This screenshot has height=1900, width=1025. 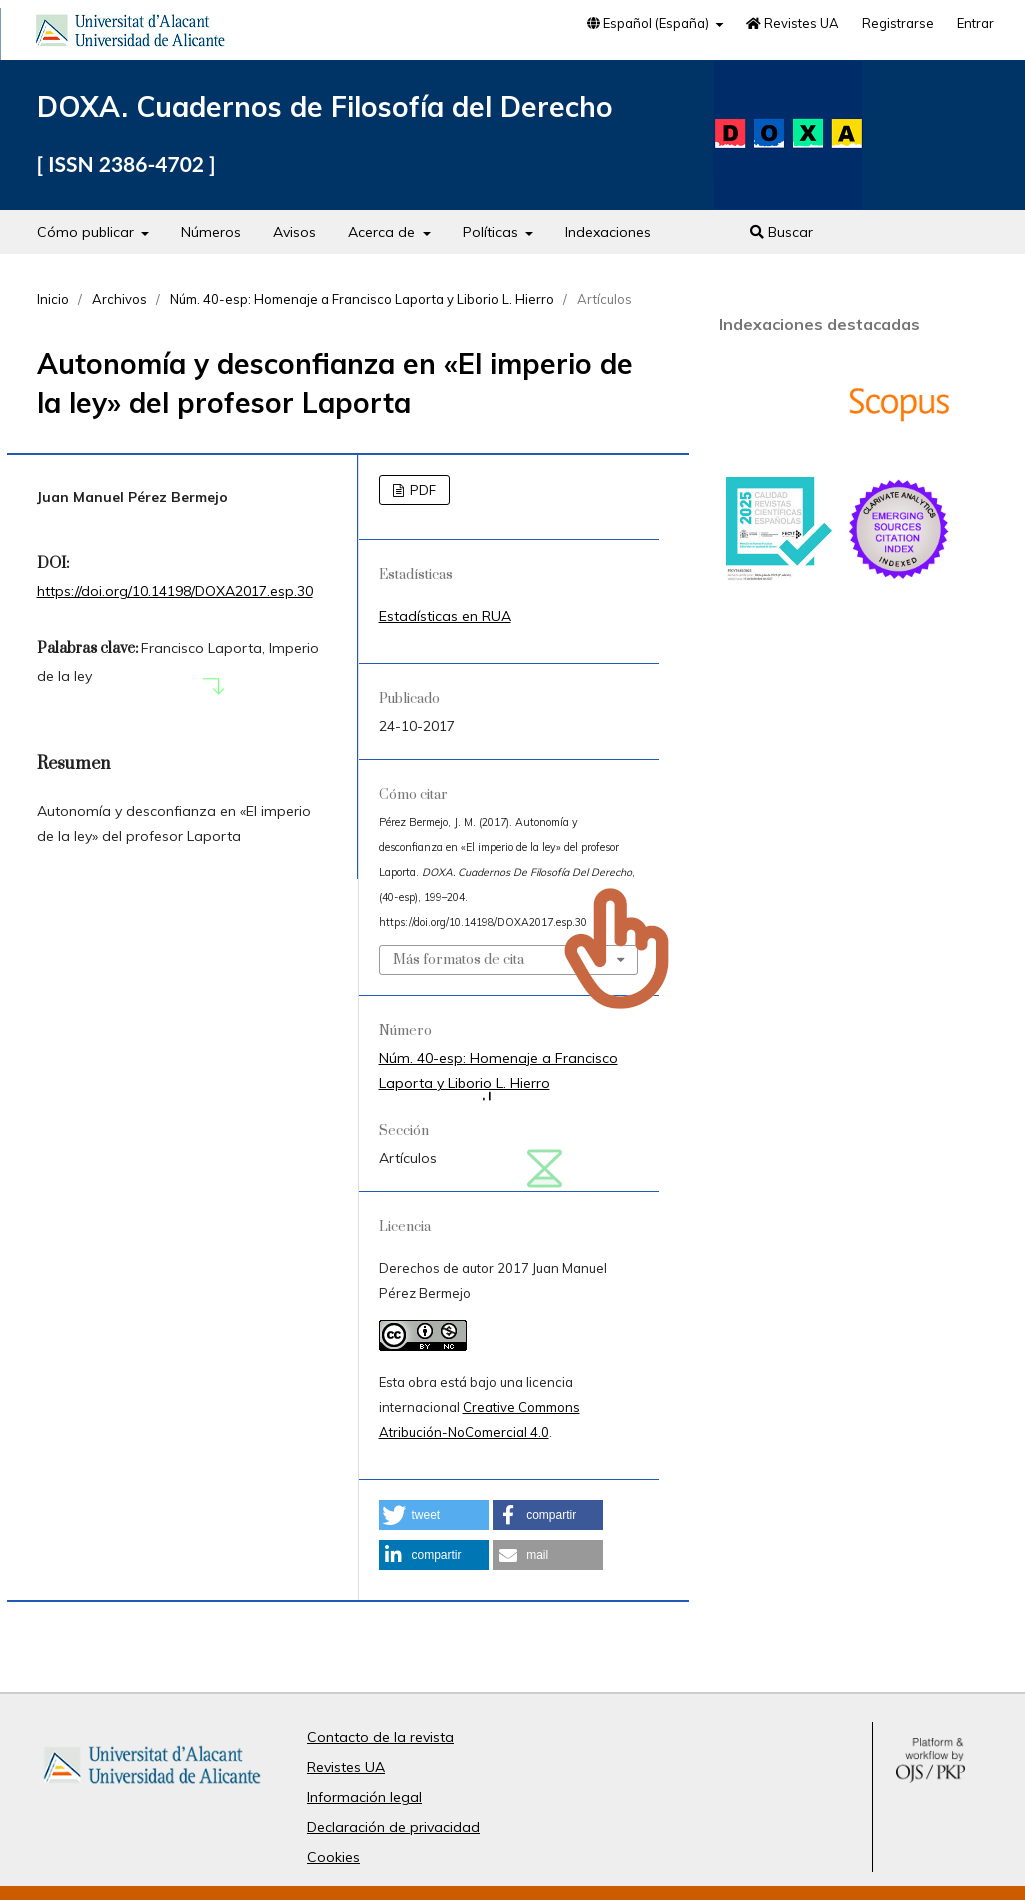 What do you see at coordinates (497, 1089) in the screenshot?
I see `indicates weak cellular network signal` at bounding box center [497, 1089].